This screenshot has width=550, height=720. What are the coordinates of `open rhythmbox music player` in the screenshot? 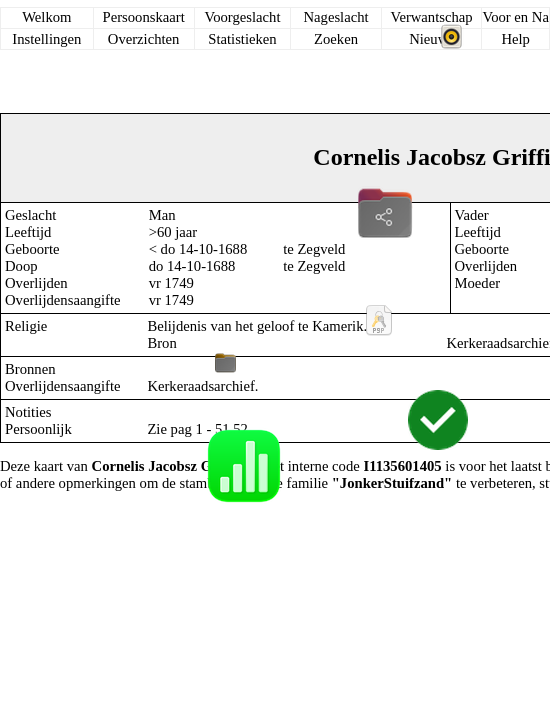 It's located at (451, 36).